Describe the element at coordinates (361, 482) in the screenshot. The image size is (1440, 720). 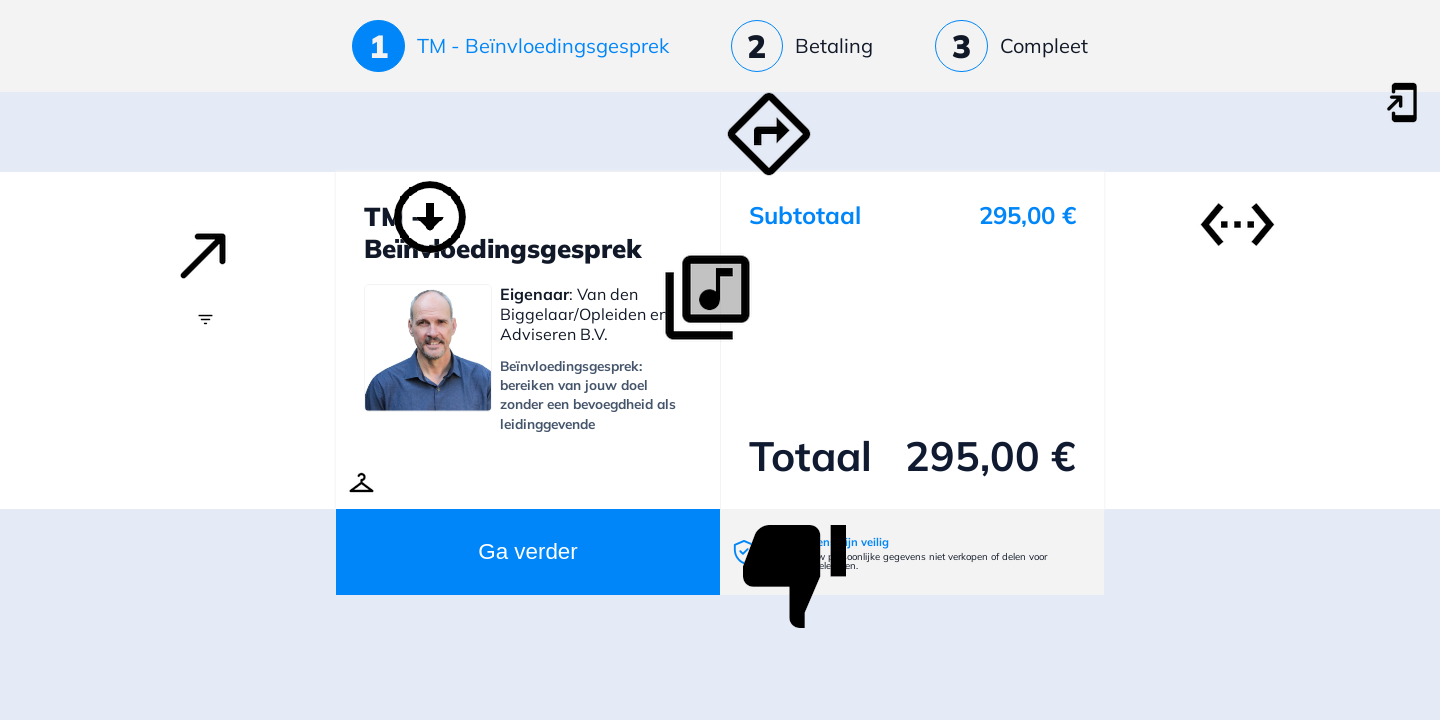
I see `access coat check or wardrobe services` at that location.